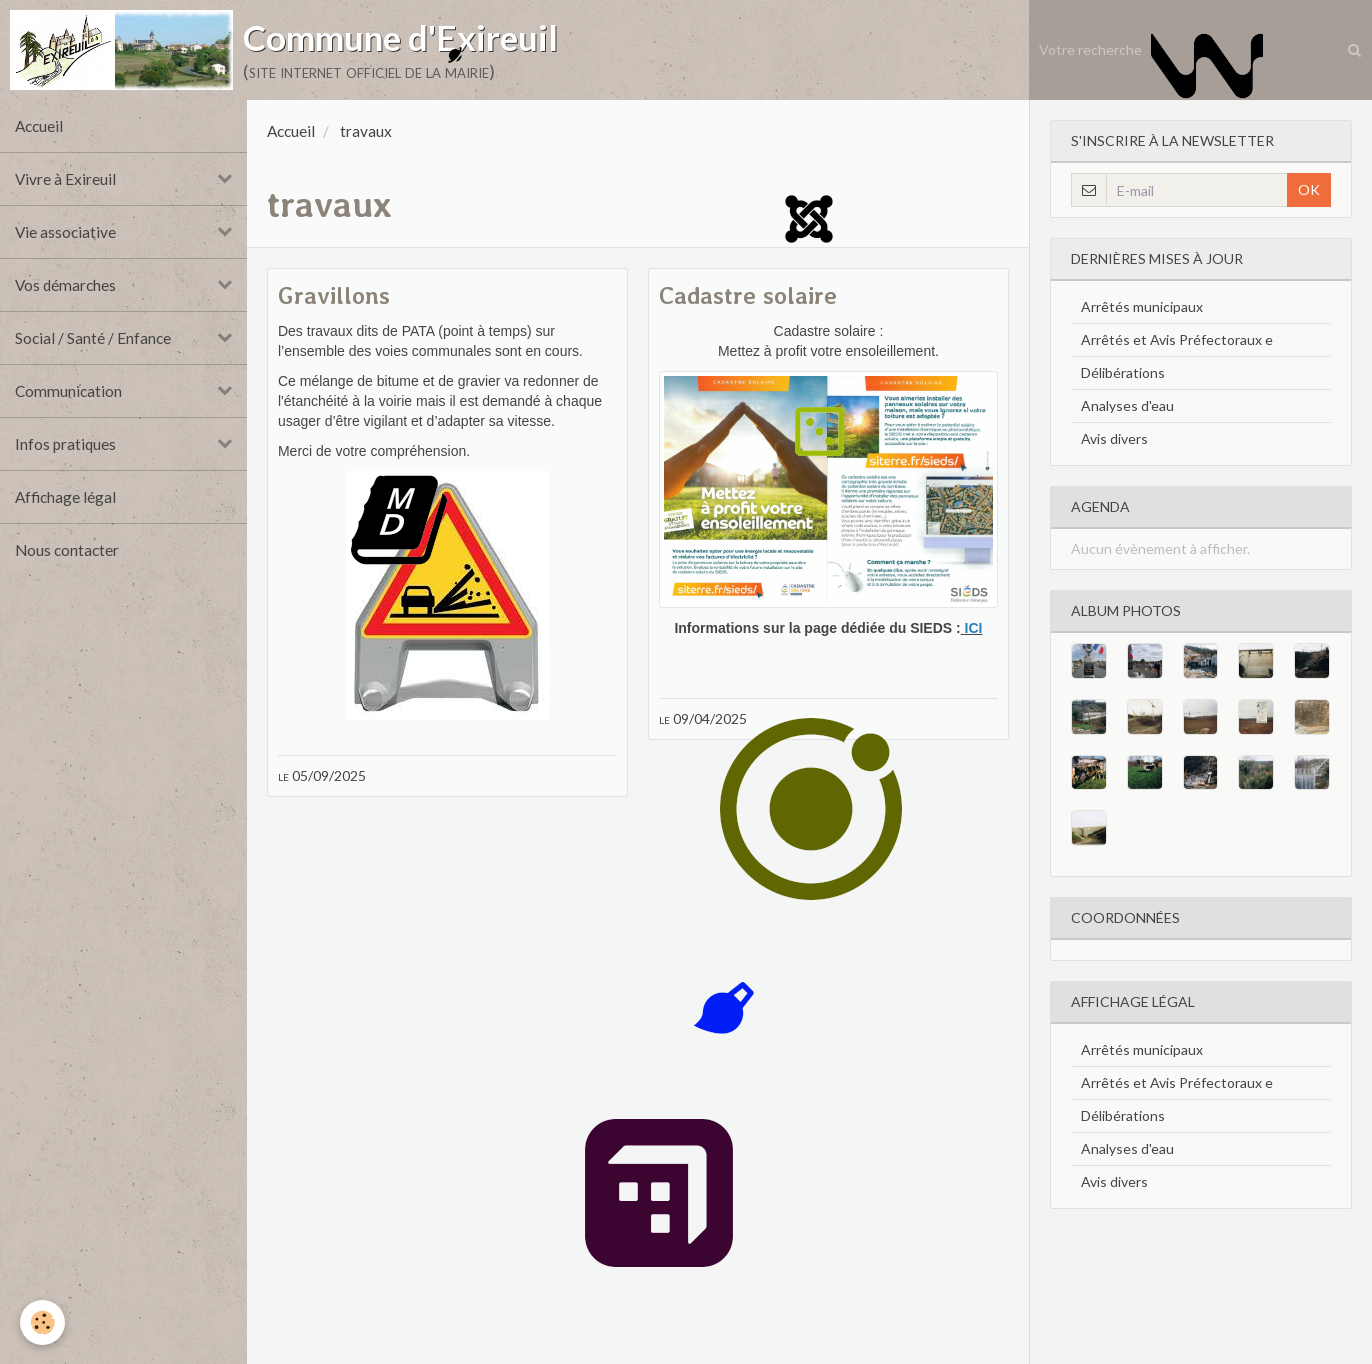 The image size is (1372, 1364). What do you see at coordinates (455, 55) in the screenshot?
I see `visit instatus website or service` at bounding box center [455, 55].